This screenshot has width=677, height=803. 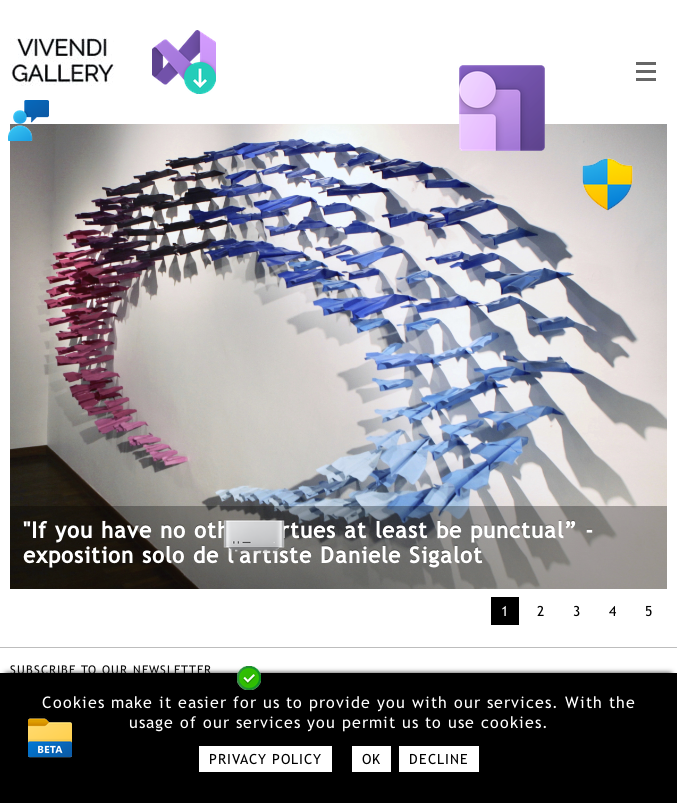 I want to click on open the feedback hub app, so click(x=28, y=120).